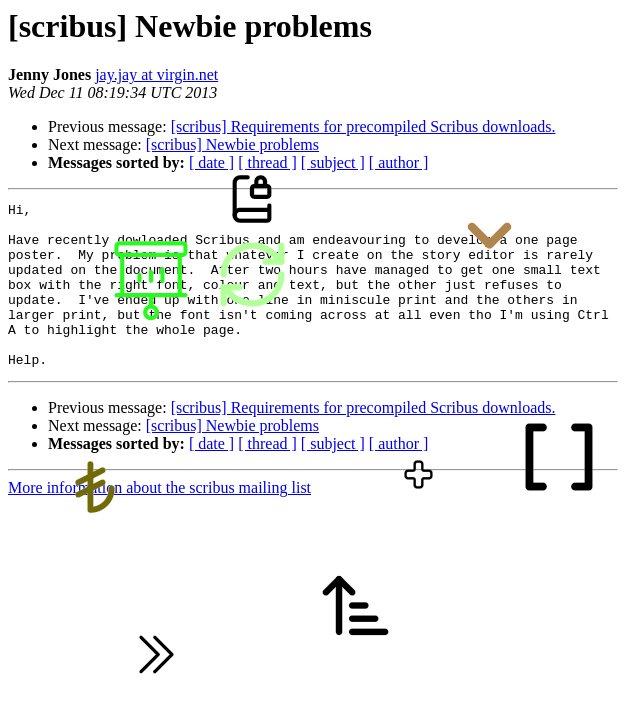 Image resolution: width=626 pixels, height=720 pixels. Describe the element at coordinates (489, 233) in the screenshot. I see `expand a dropdown menu or collapsed section` at that location.